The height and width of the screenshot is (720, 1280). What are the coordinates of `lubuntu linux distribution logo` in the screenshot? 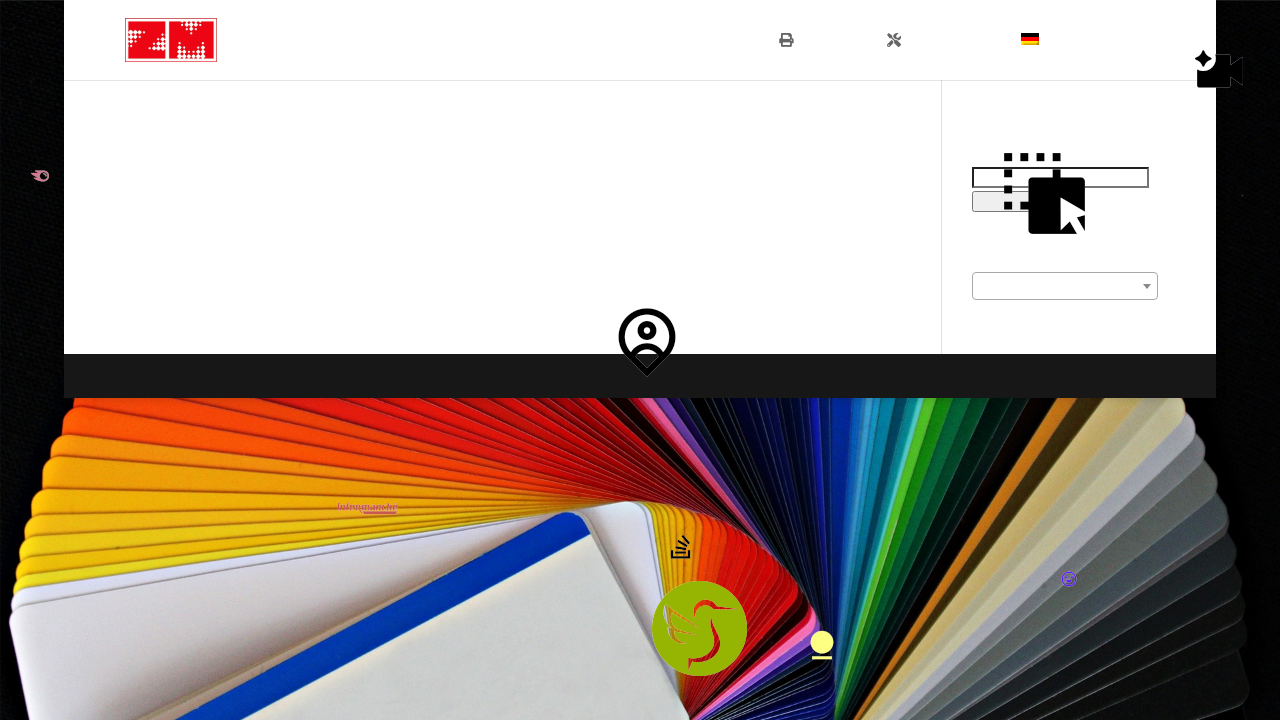 It's located at (699, 628).